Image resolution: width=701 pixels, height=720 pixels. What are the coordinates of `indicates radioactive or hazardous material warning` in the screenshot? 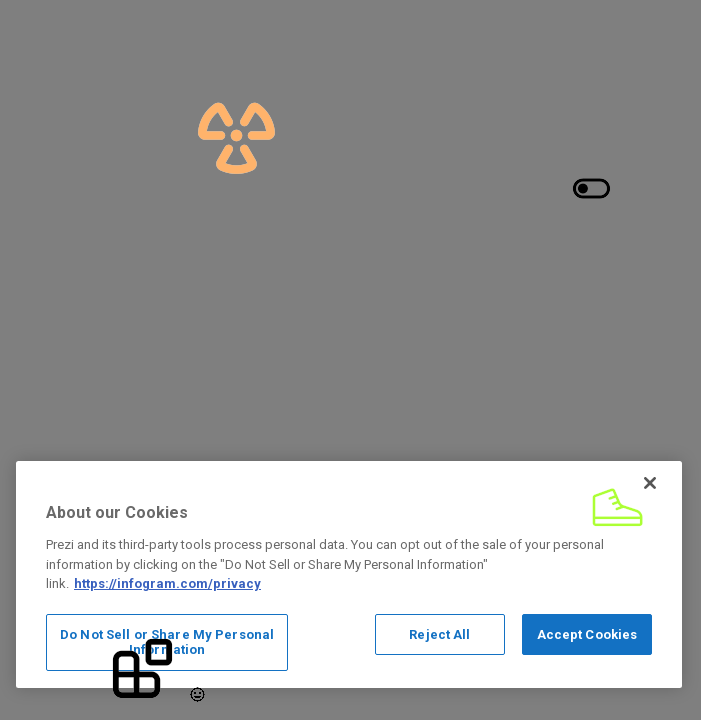 It's located at (236, 135).